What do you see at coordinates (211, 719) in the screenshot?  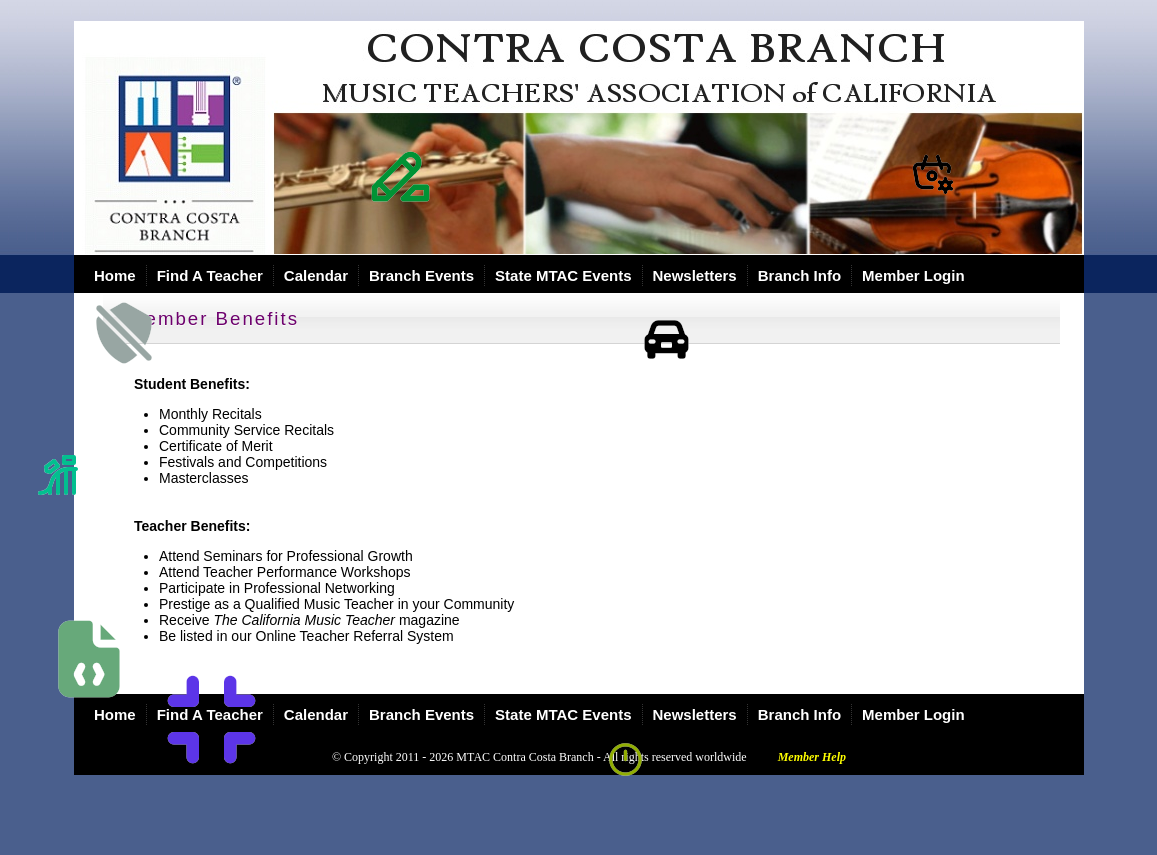 I see `compress or reduce content size` at bounding box center [211, 719].